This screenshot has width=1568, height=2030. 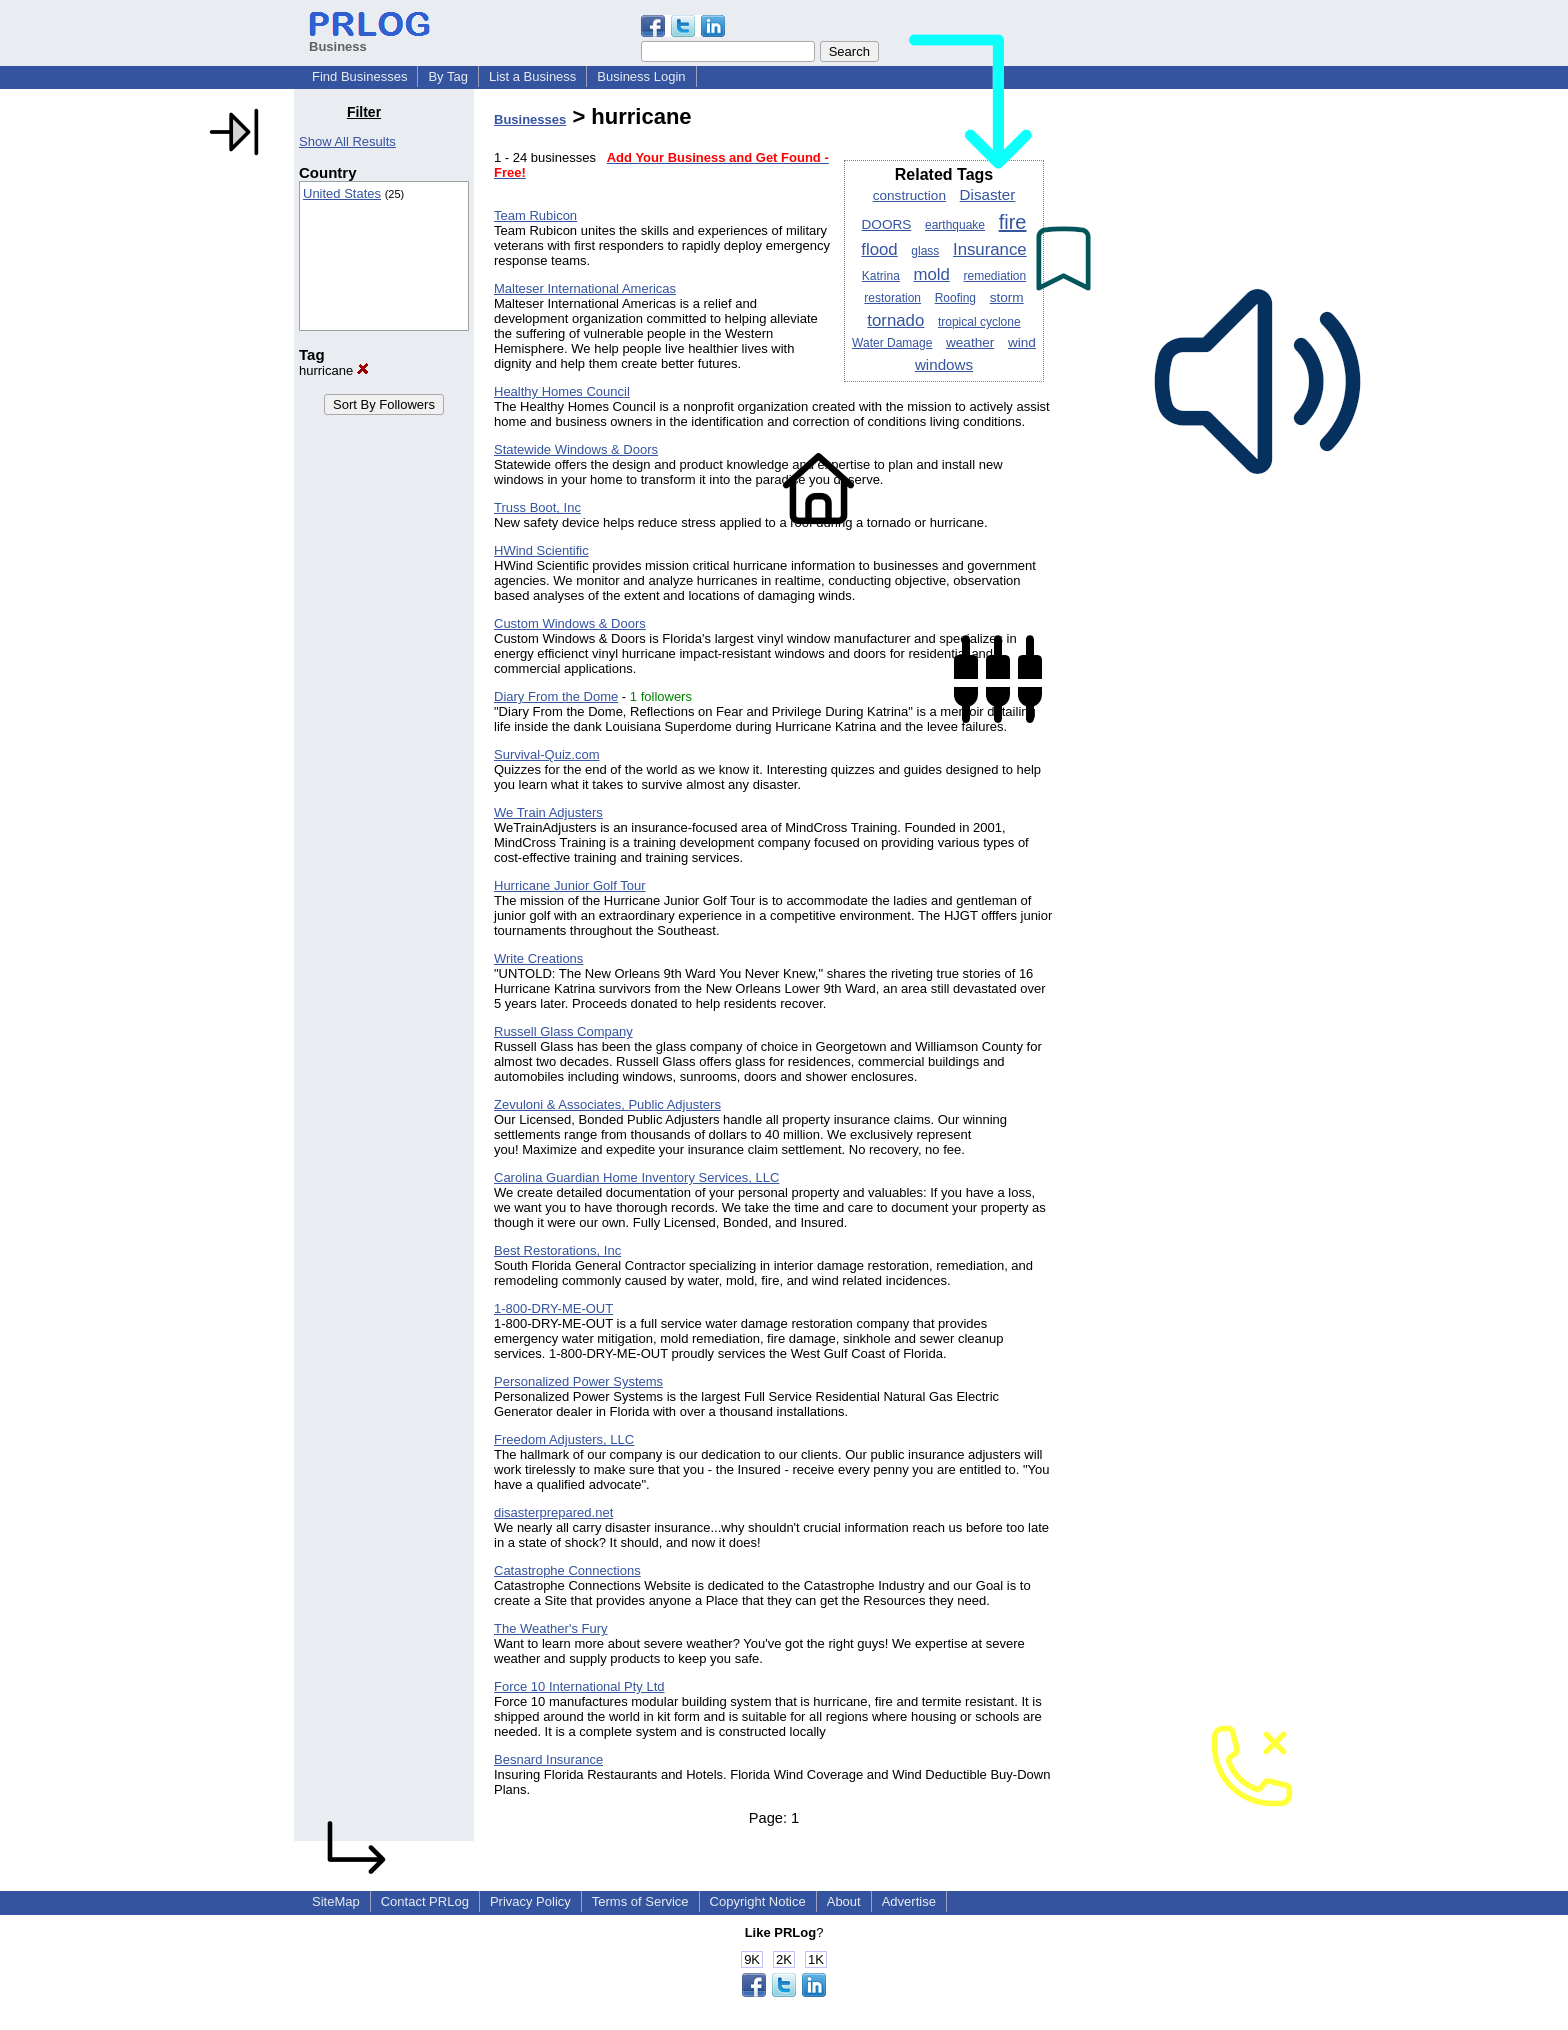 I want to click on navigate to the next line or section below, so click(x=970, y=101).